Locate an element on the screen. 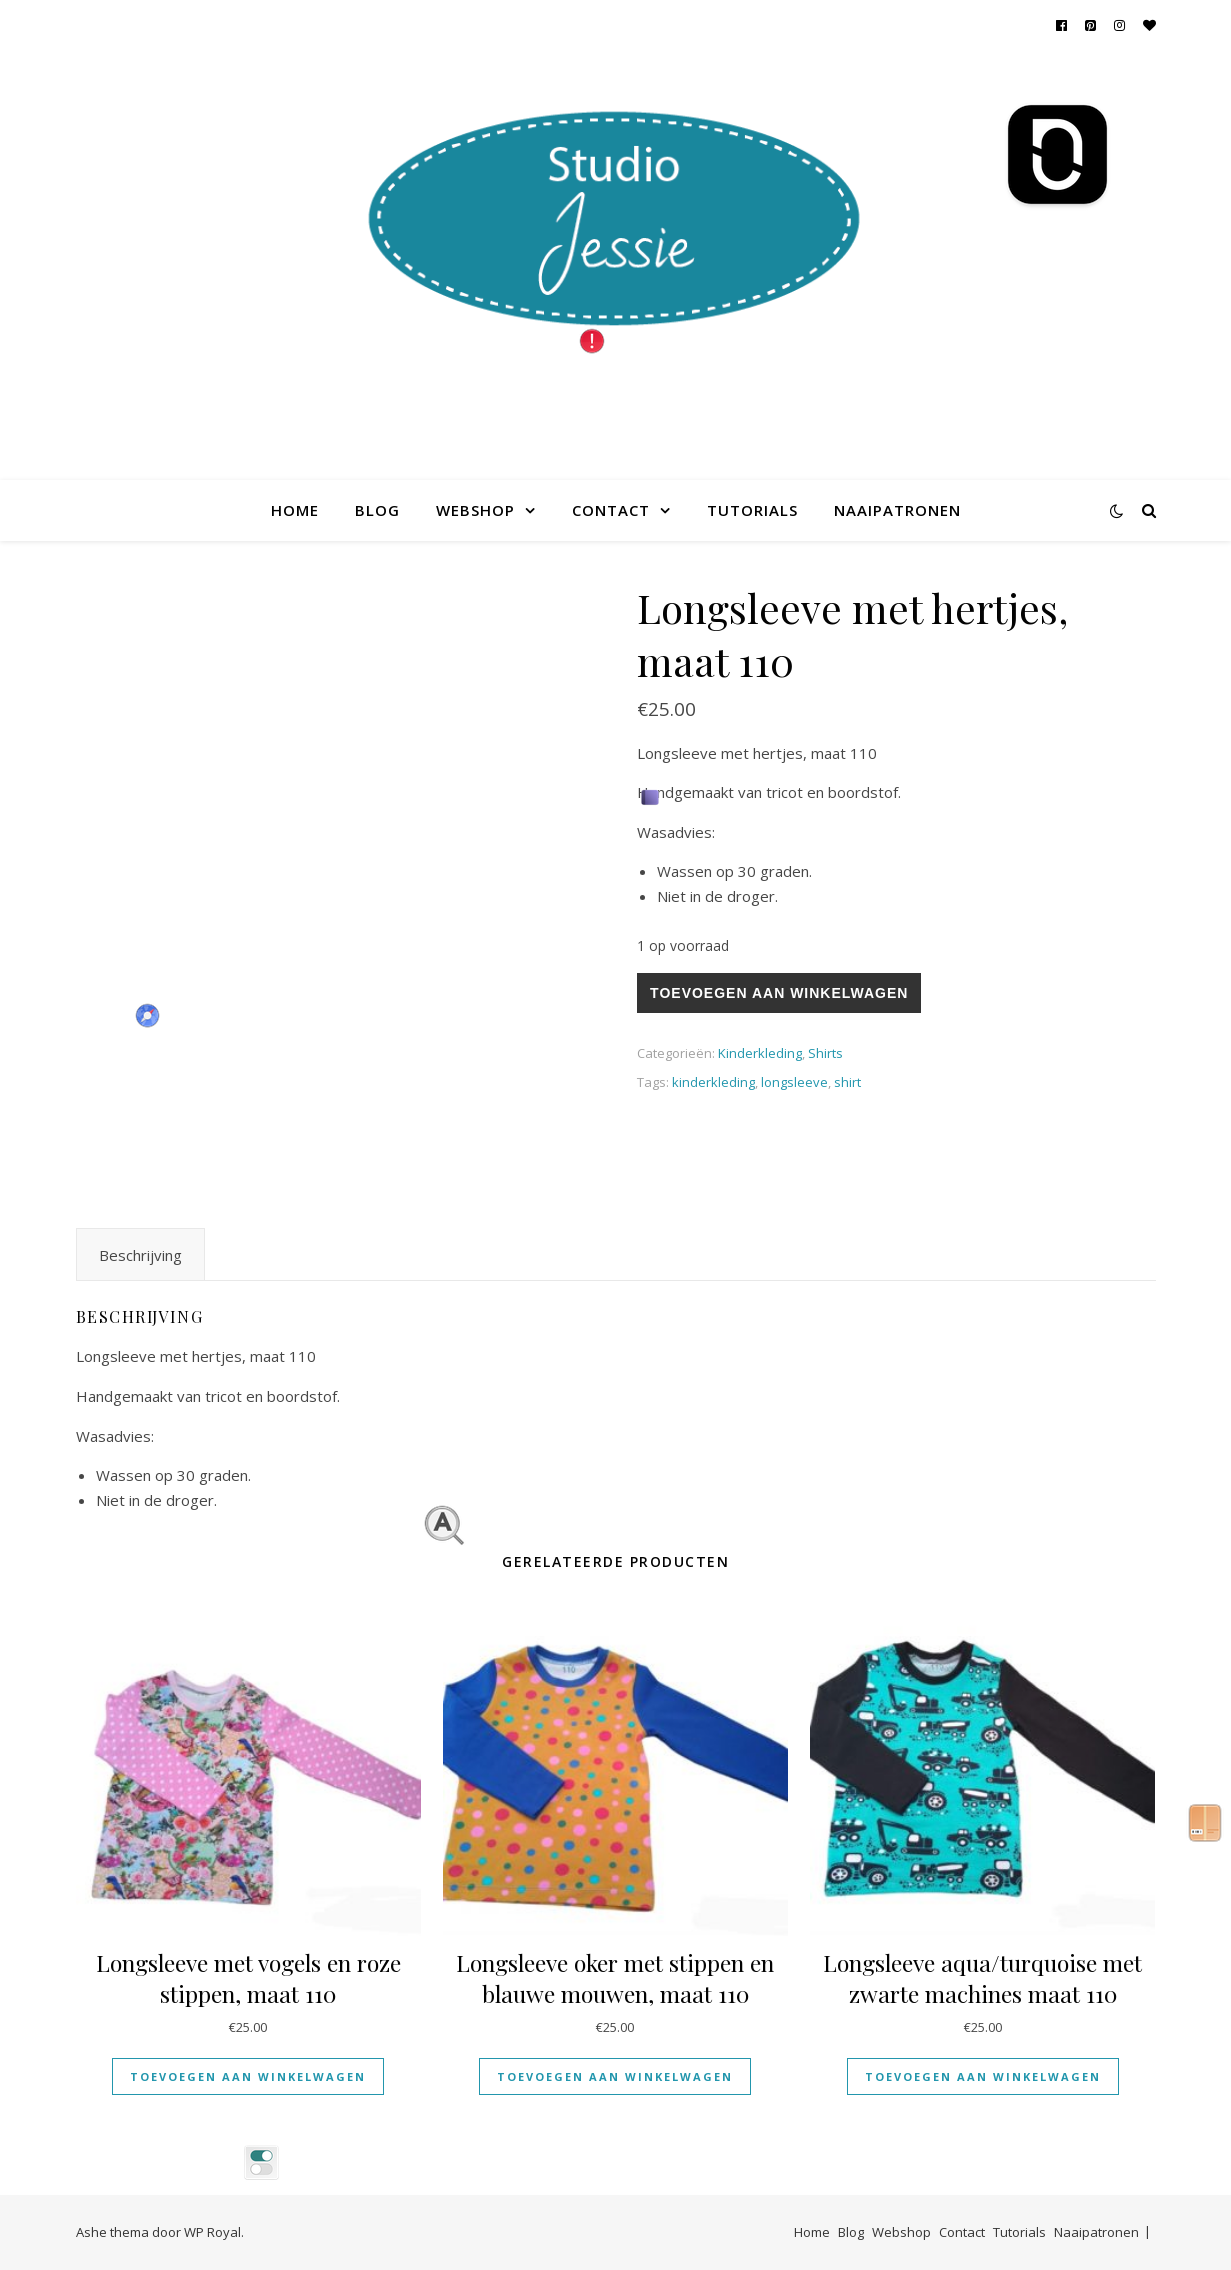 The width and height of the screenshot is (1231, 2270). compressed archive file type indicator is located at coordinates (1205, 1823).